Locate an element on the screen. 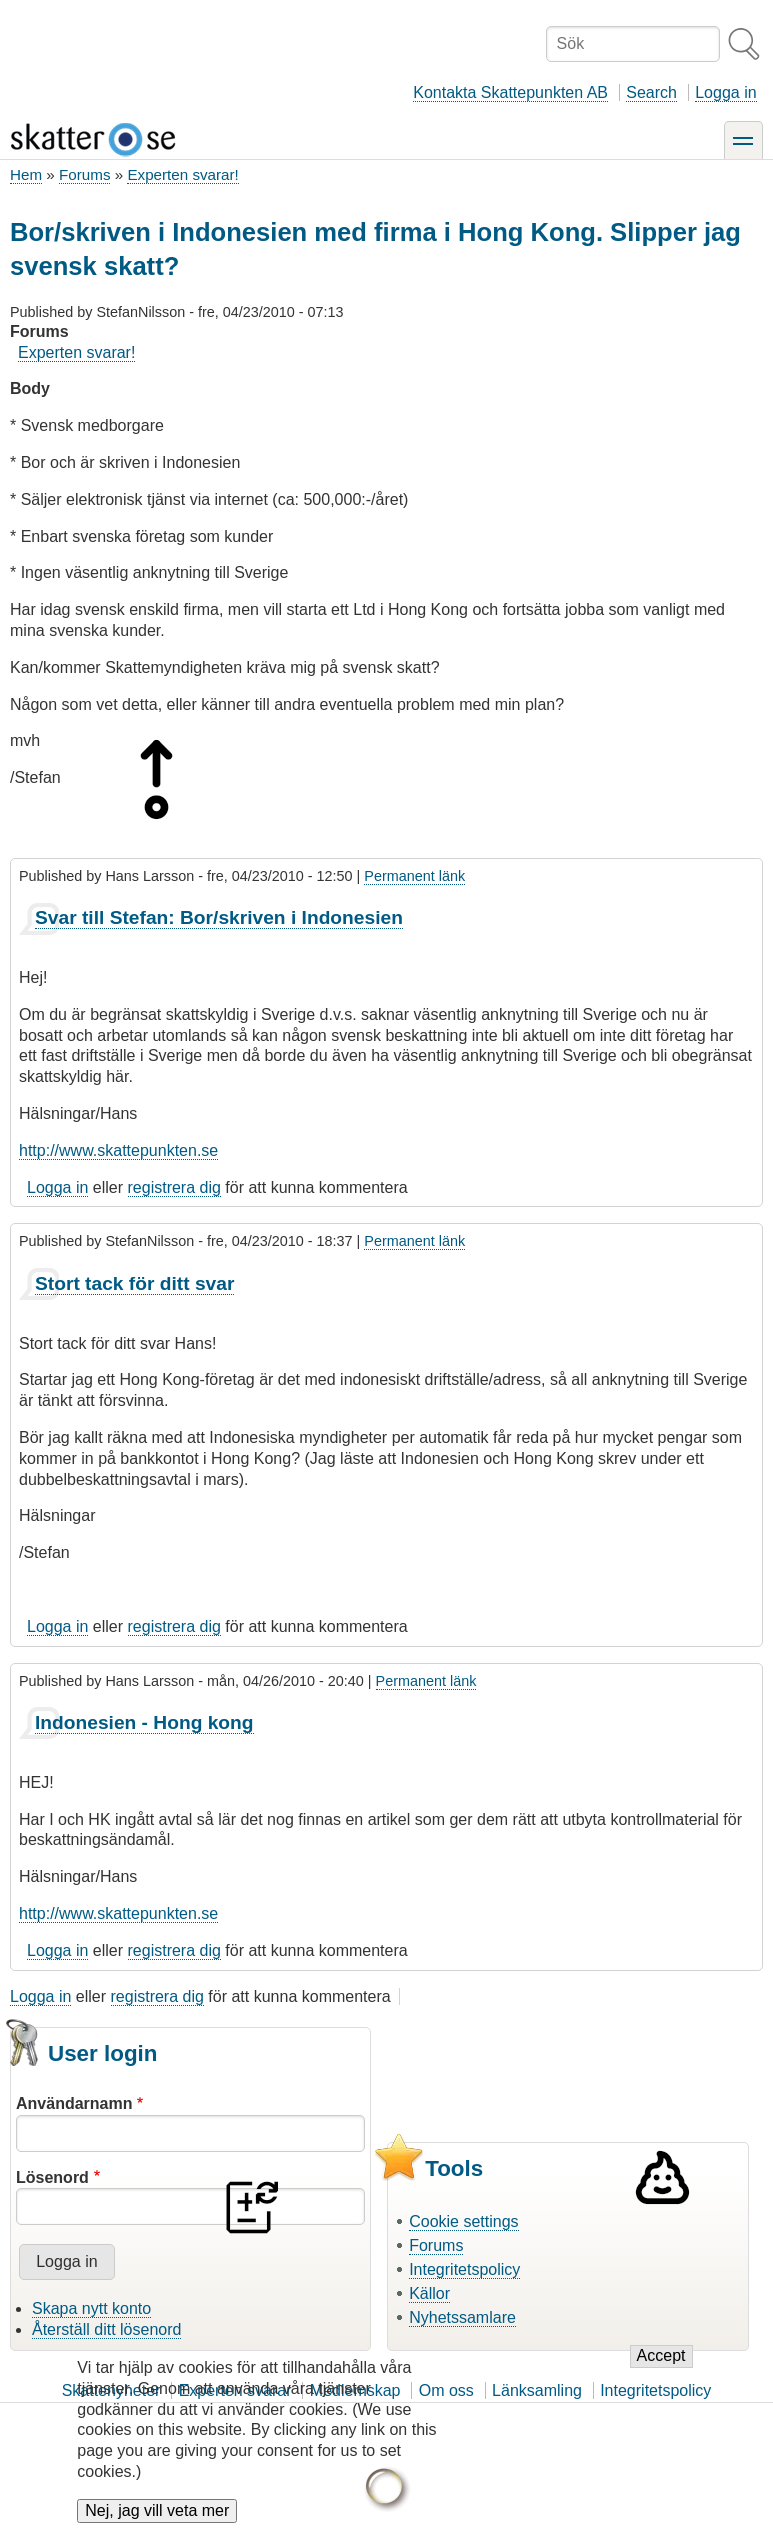  move item up in a list or sequence is located at coordinates (156, 779).